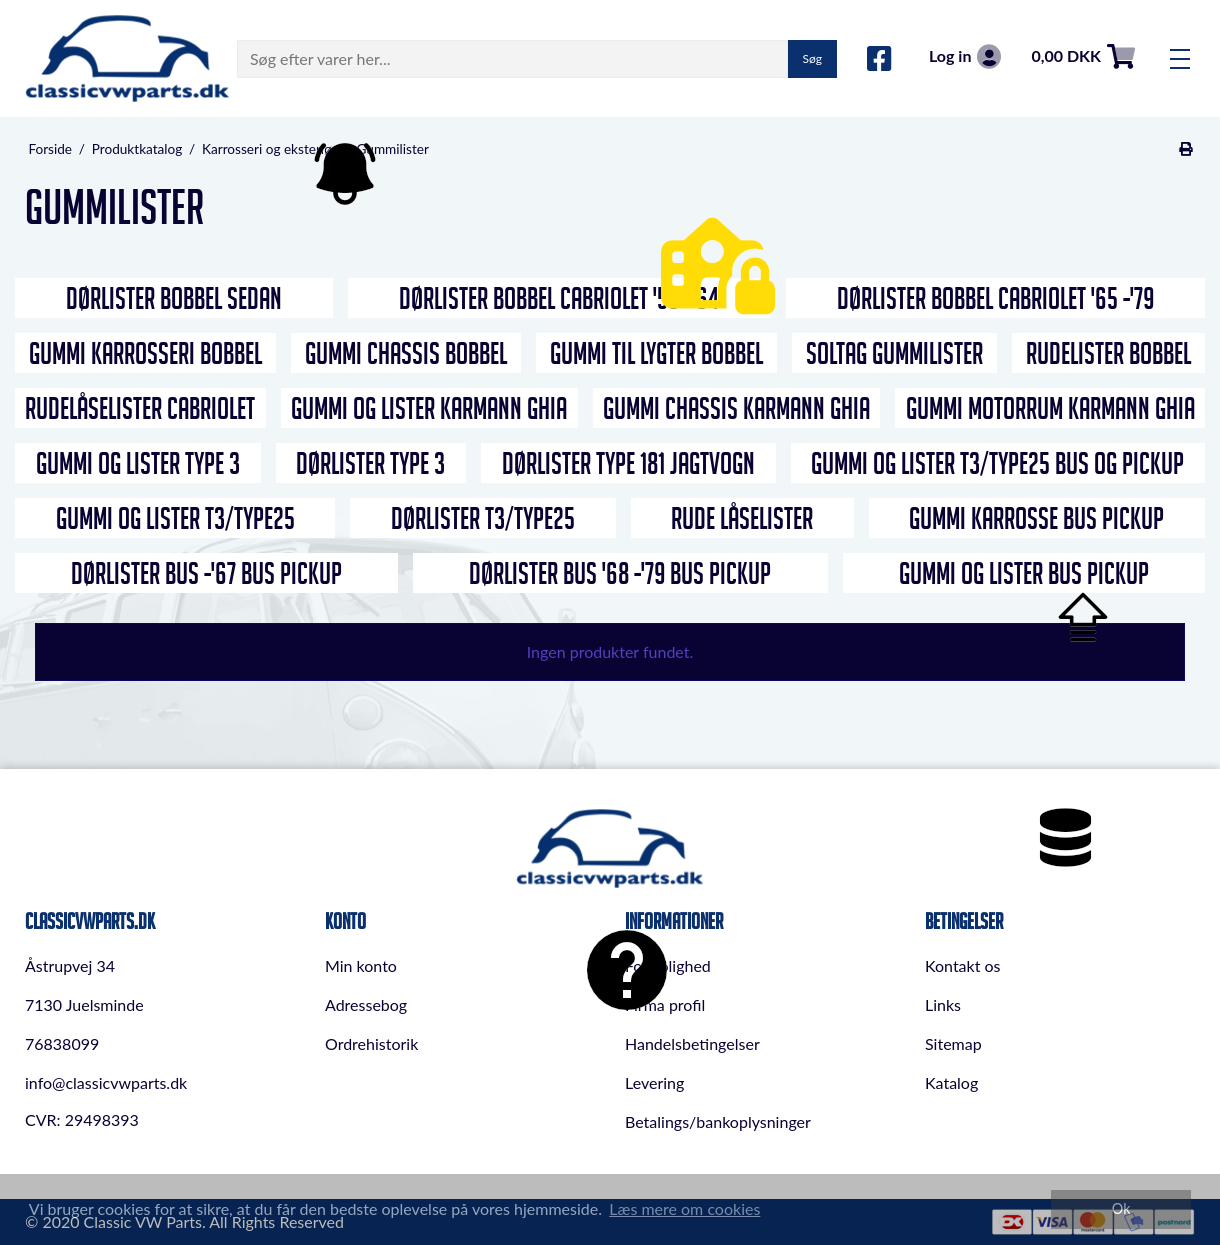 The width and height of the screenshot is (1220, 1245). Describe the element at coordinates (1065, 837) in the screenshot. I see `access database storage` at that location.